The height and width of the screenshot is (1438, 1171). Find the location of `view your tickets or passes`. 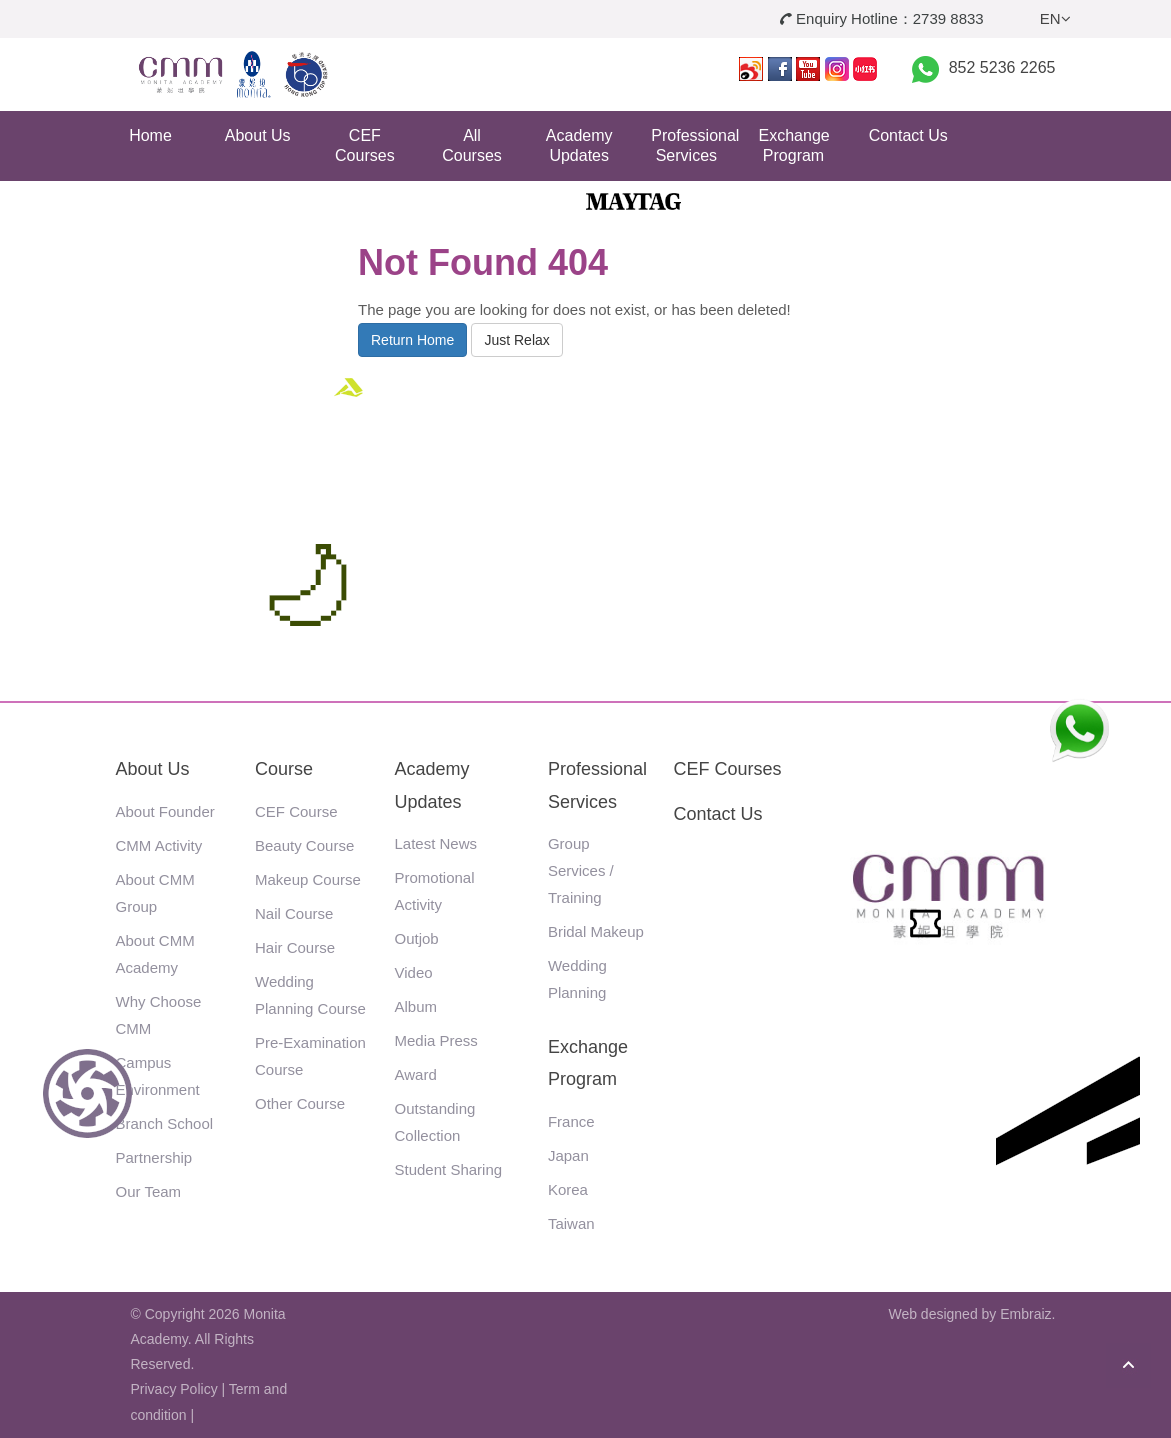

view your tickets or passes is located at coordinates (925, 923).